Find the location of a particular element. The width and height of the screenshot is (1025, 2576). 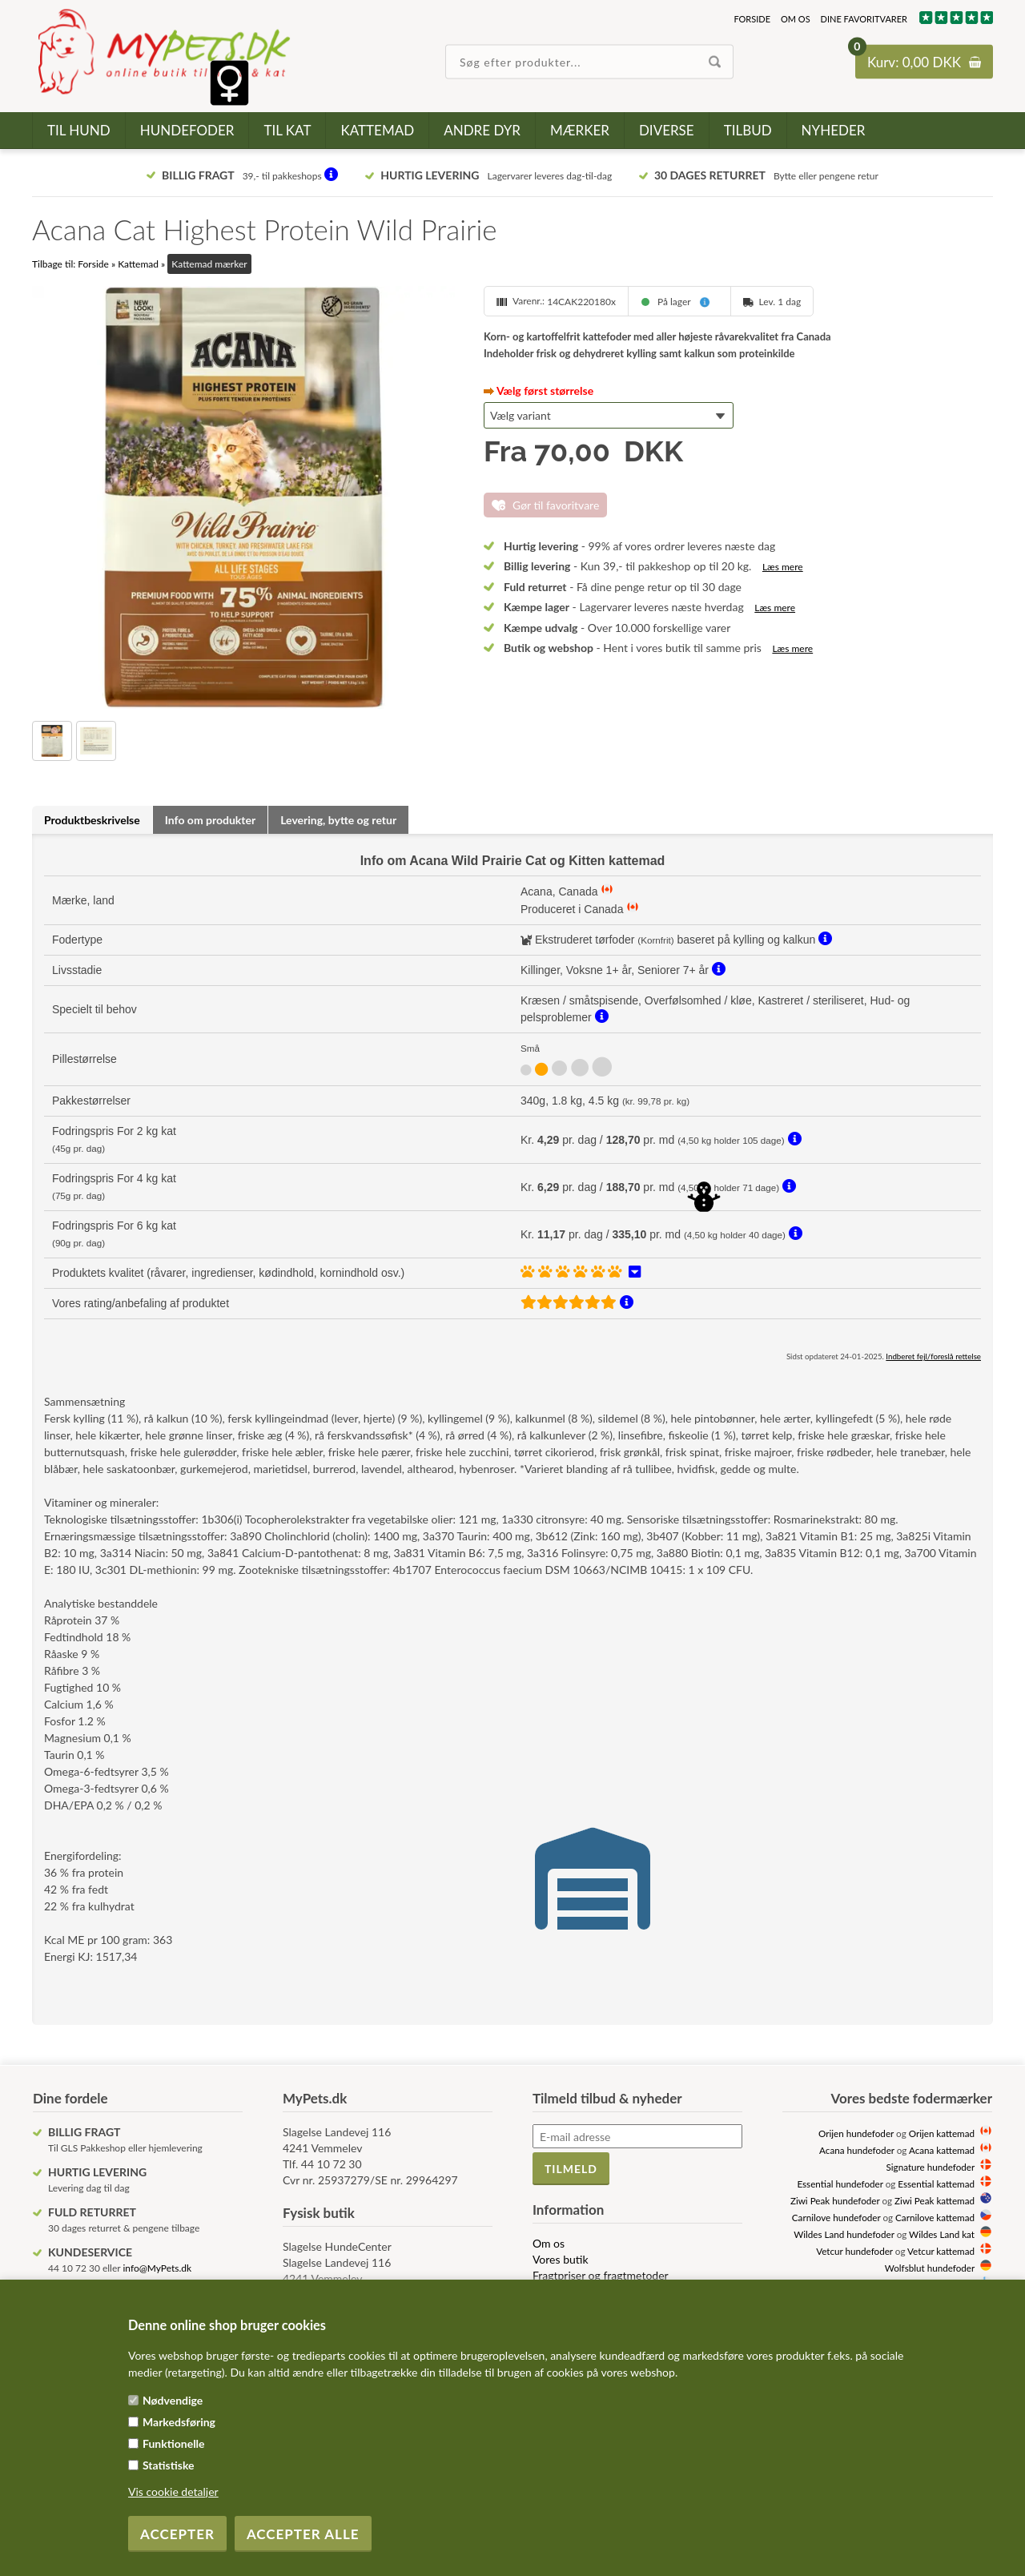

access warehouse or storage inventory is located at coordinates (593, 1878).